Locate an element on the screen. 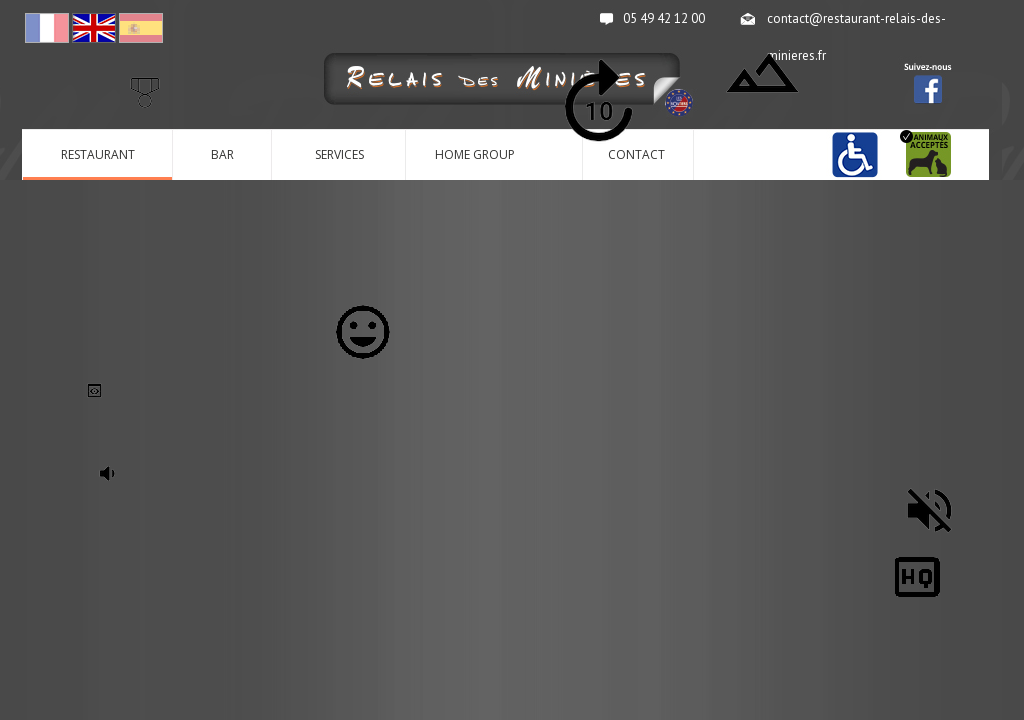  preview content before publishing is located at coordinates (94, 390).